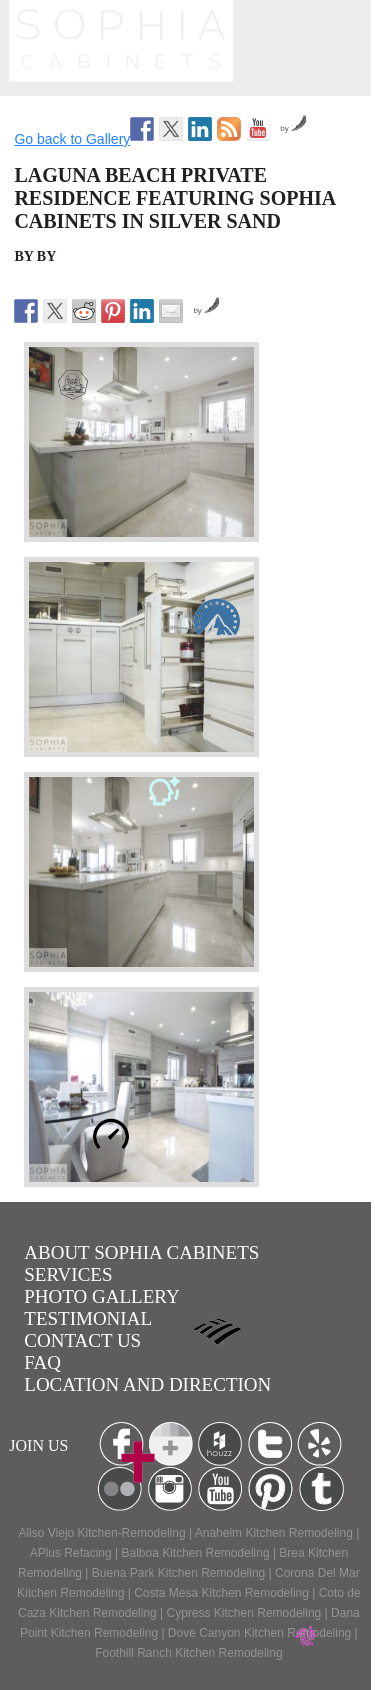 The height and width of the screenshot is (1690, 375). What do you see at coordinates (306, 1636) in the screenshot?
I see `IOTA cryptocurrency logo` at bounding box center [306, 1636].